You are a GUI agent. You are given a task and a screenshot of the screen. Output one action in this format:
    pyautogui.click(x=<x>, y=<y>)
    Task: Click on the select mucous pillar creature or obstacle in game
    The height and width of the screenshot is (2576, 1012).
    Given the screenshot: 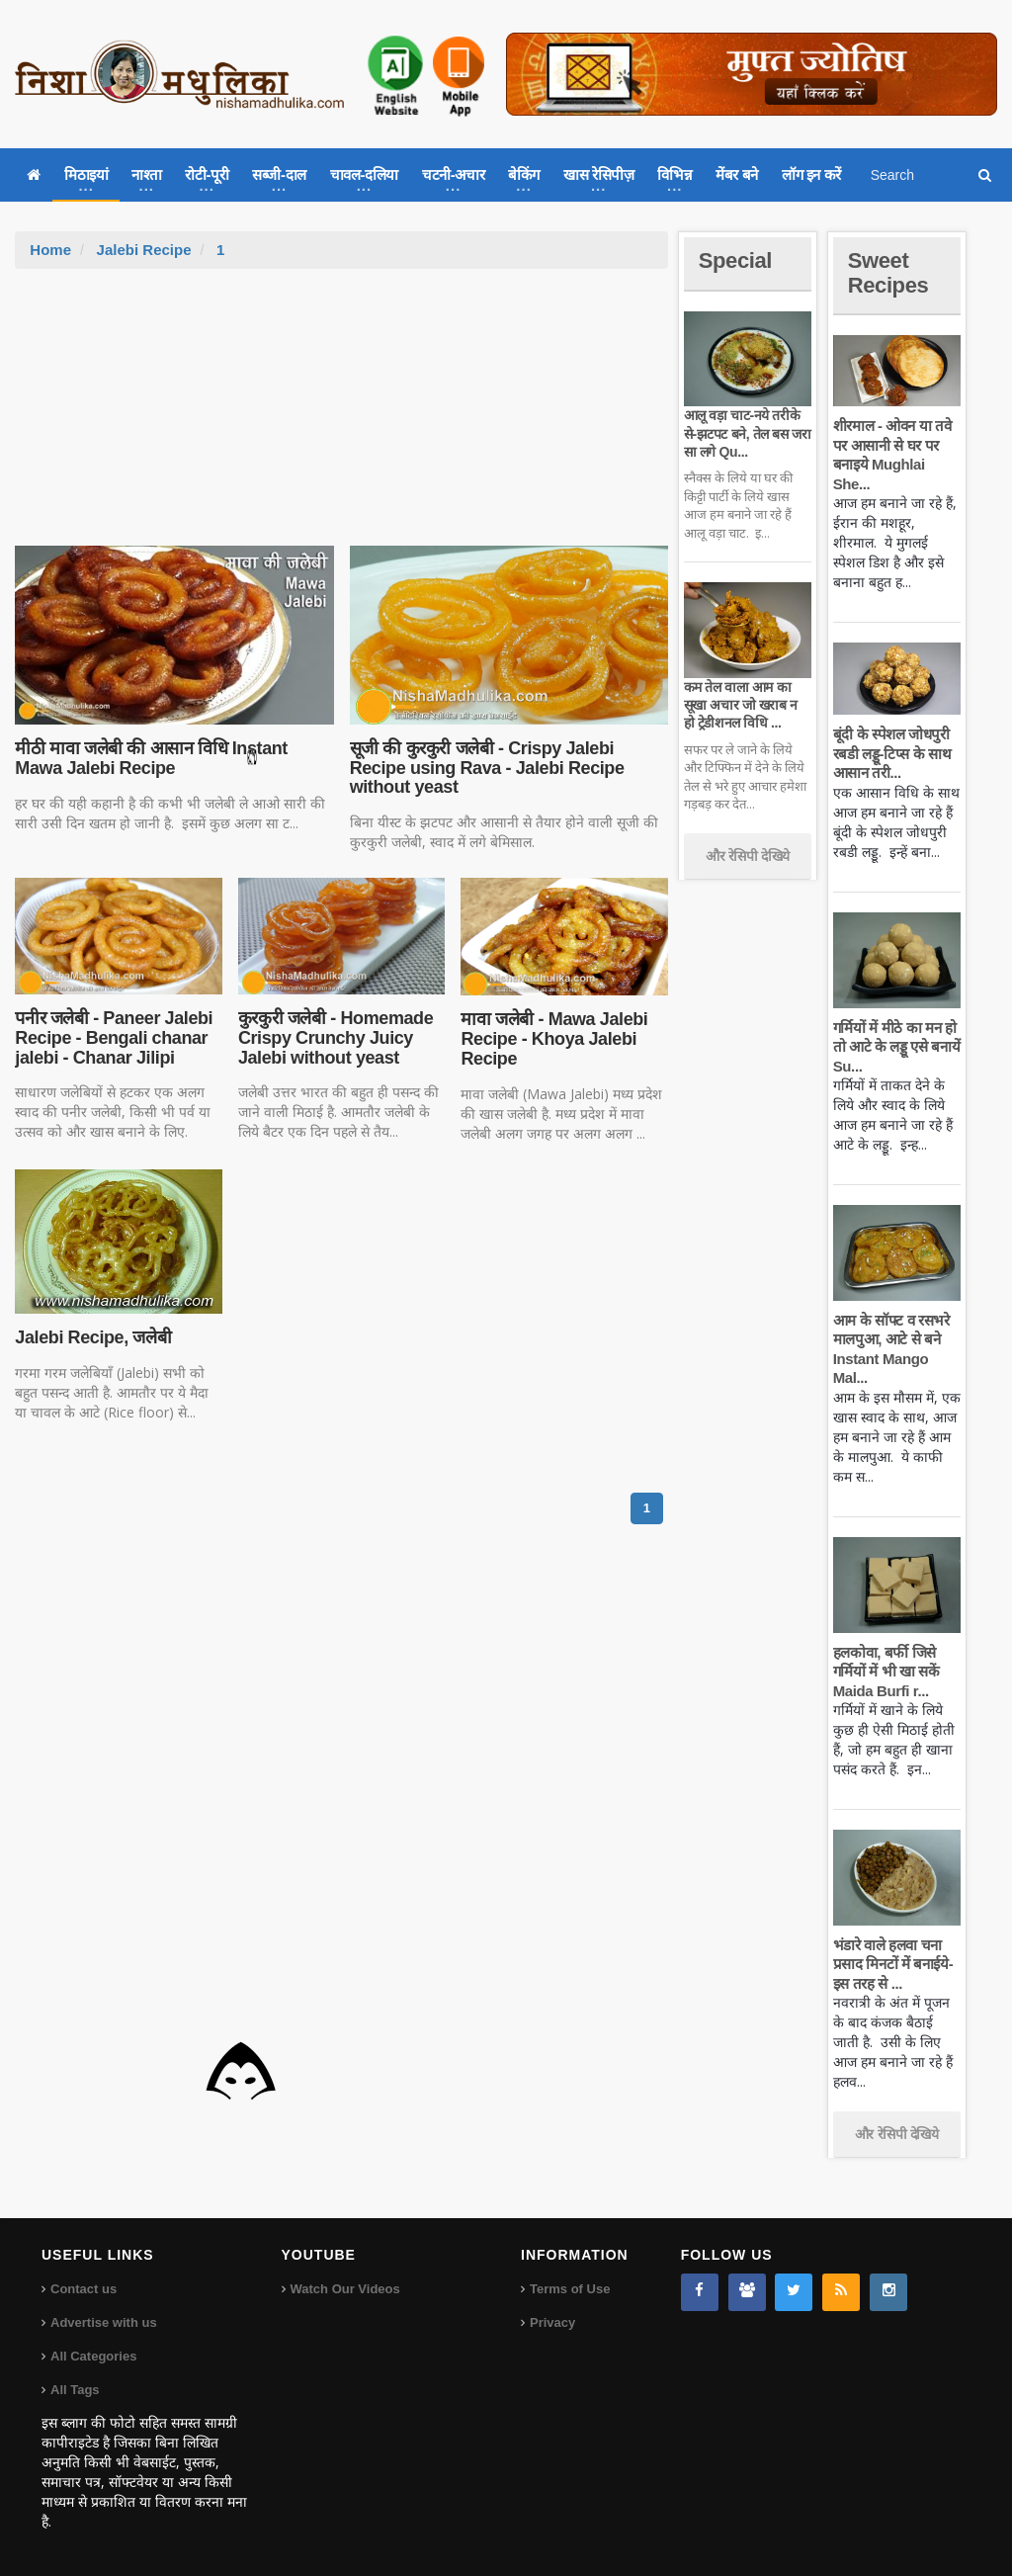 What is the action you would take?
    pyautogui.click(x=252, y=757)
    